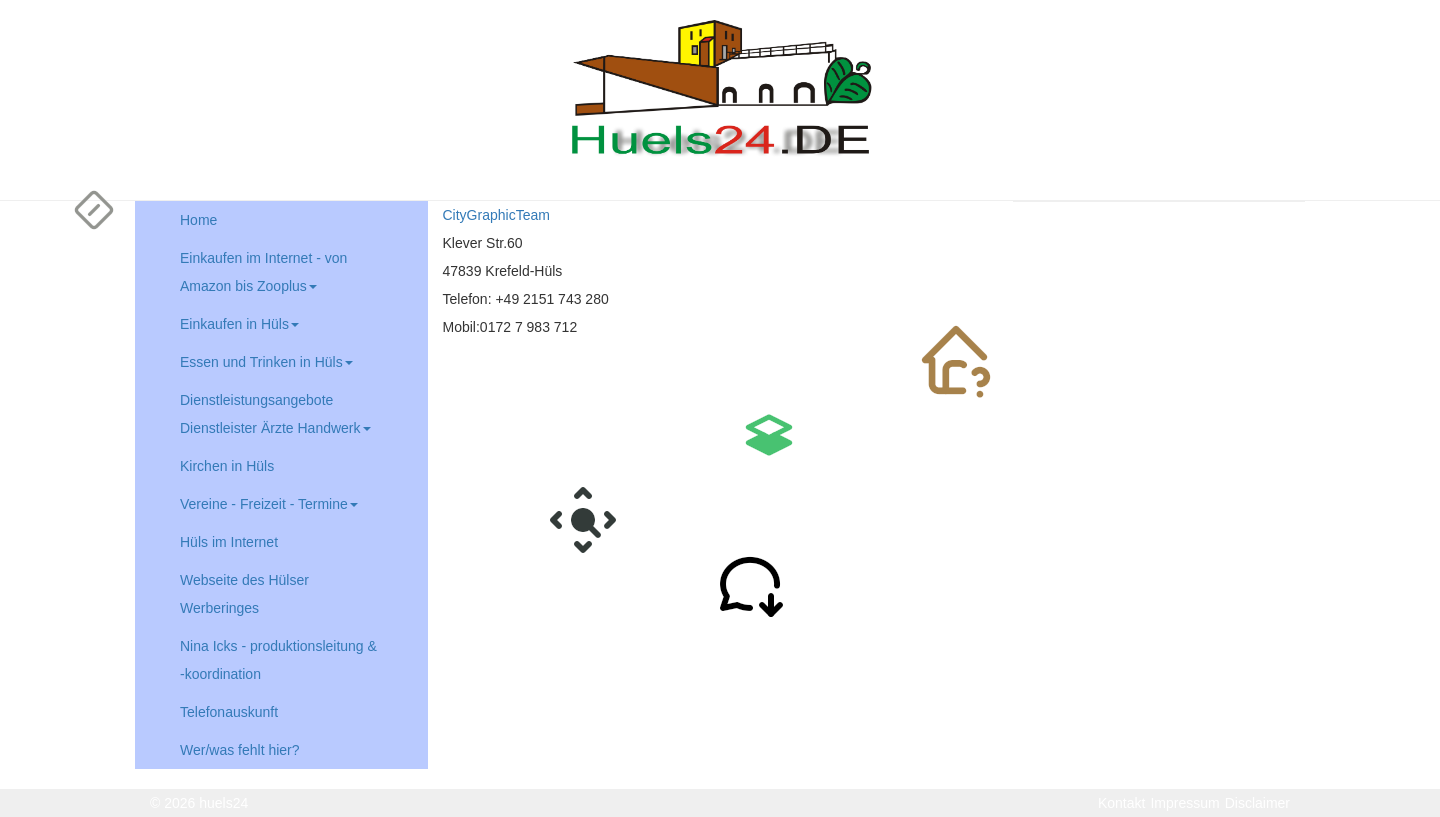 The width and height of the screenshot is (1440, 817). Describe the element at coordinates (750, 584) in the screenshot. I see `download conversation or chat history` at that location.